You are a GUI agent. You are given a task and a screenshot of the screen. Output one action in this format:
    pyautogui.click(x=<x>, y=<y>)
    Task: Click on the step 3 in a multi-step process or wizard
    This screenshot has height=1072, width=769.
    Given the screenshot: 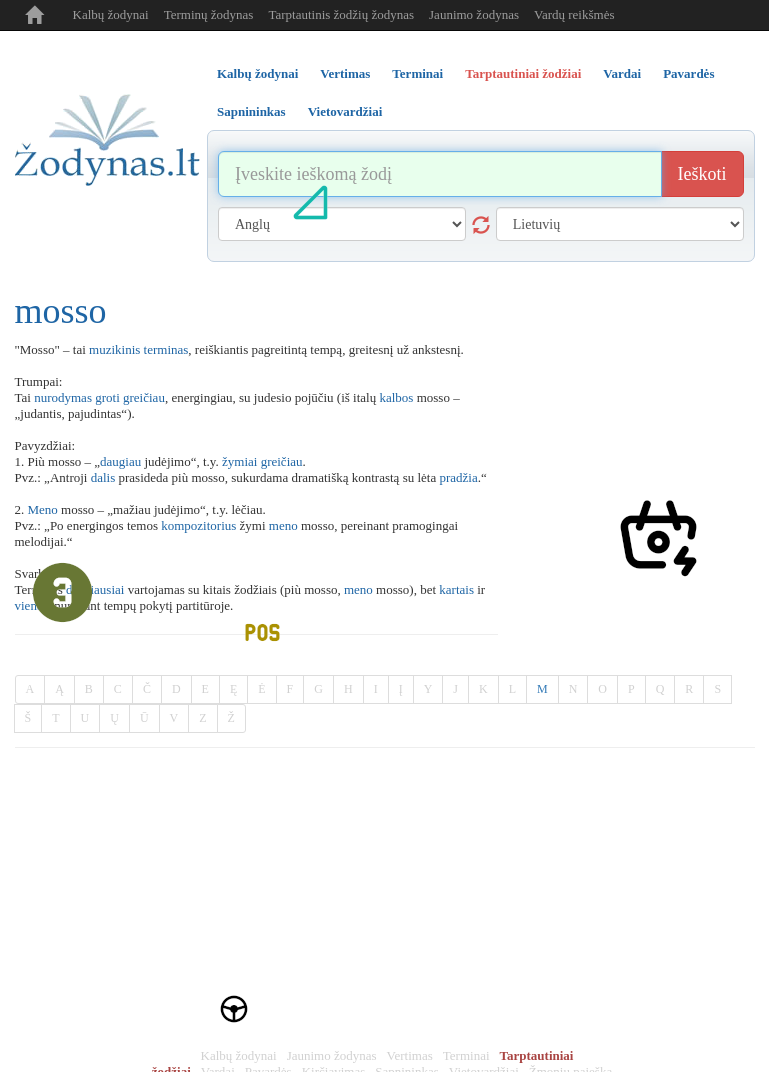 What is the action you would take?
    pyautogui.click(x=62, y=592)
    